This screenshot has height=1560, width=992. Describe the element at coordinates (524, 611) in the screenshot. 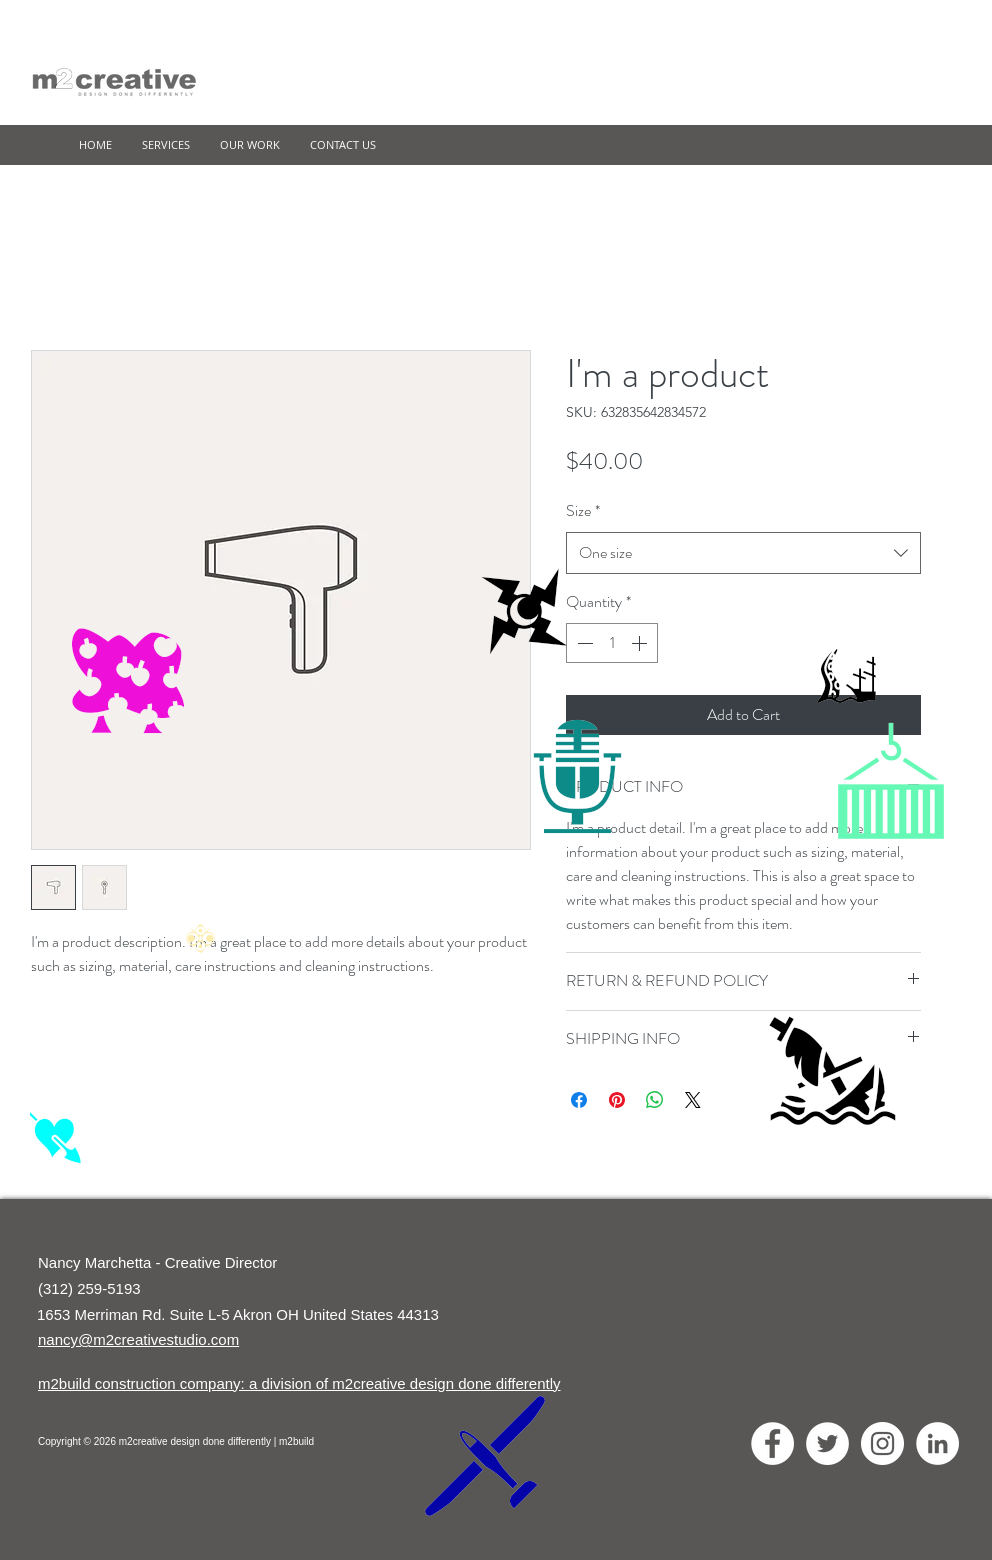

I see `shuriken or ninja throwing star weapon icon` at that location.